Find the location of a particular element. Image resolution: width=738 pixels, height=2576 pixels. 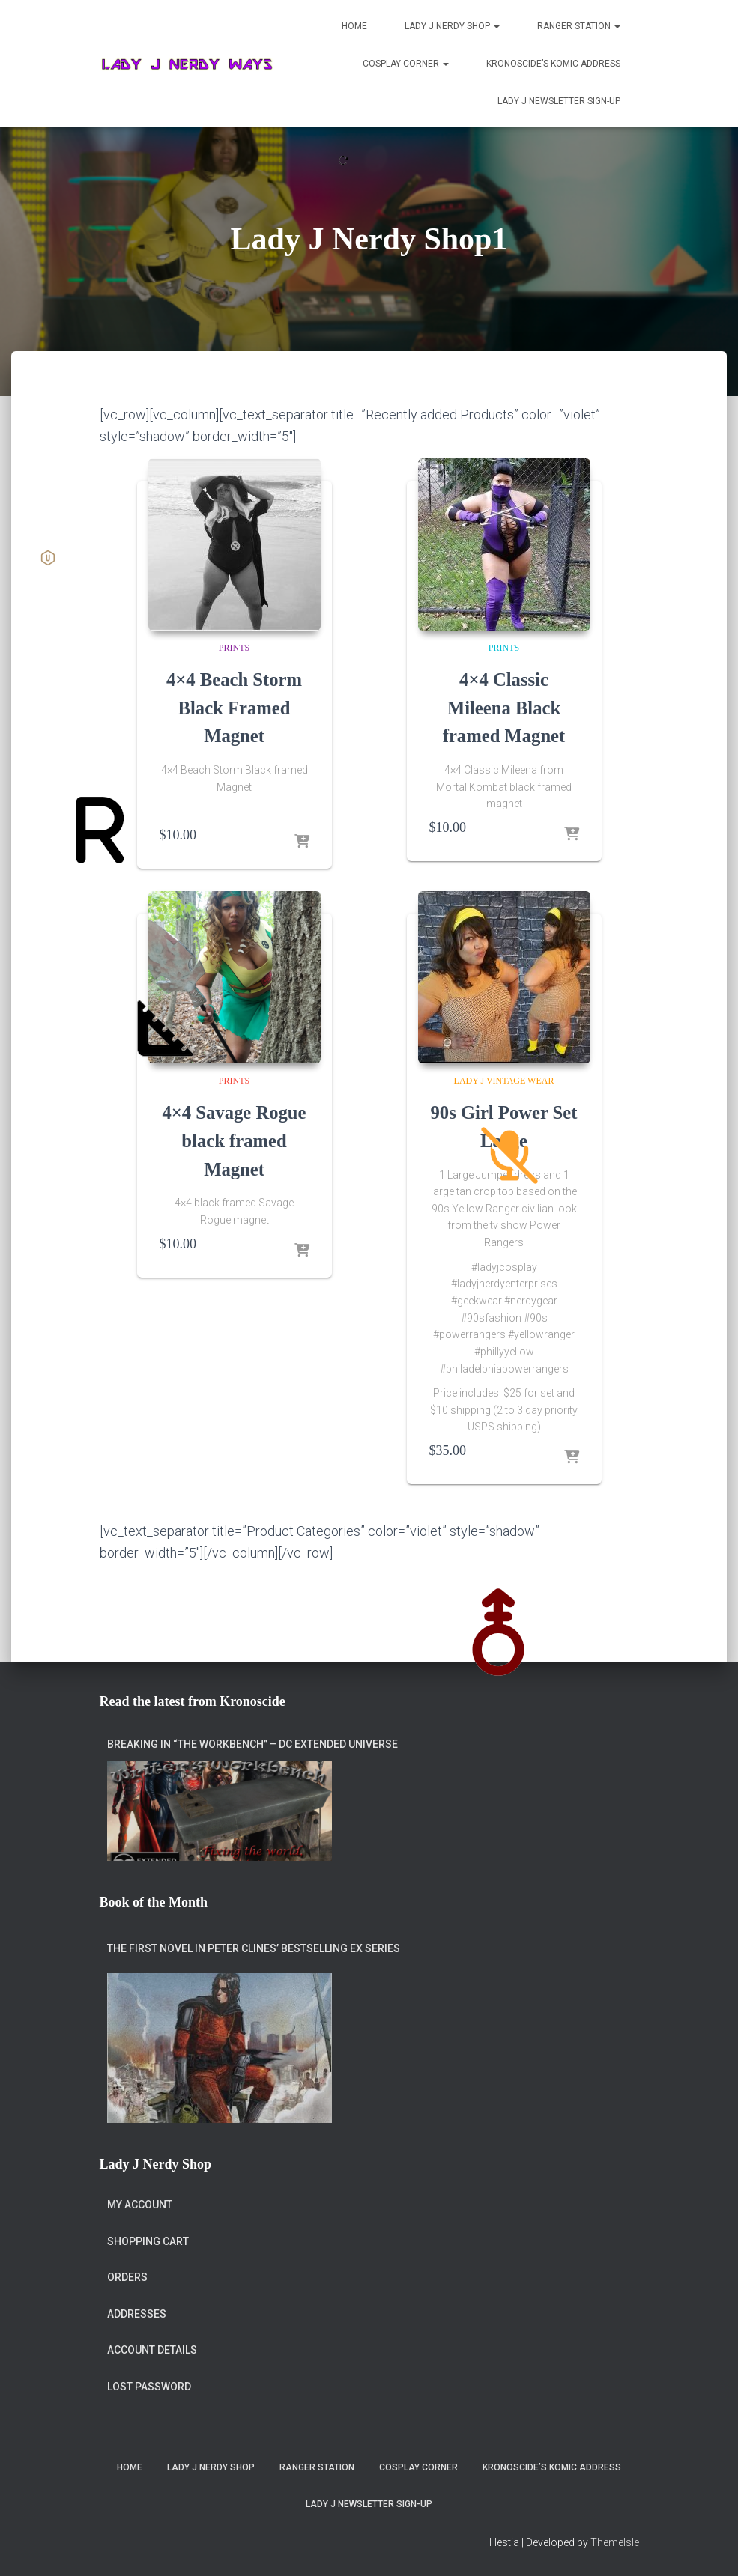

refresh or reload the current page is located at coordinates (343, 160).